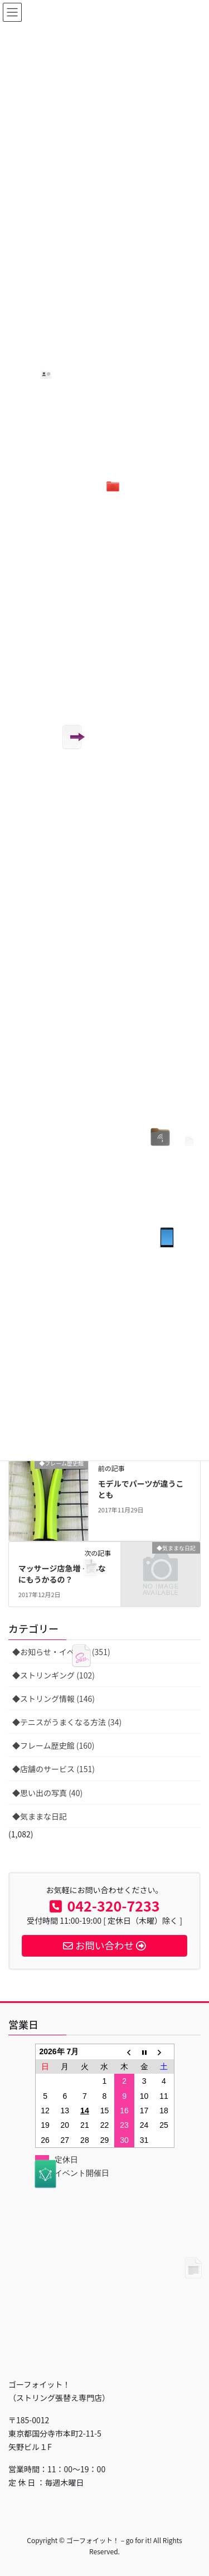 This screenshot has height=2576, width=209. Describe the element at coordinates (189, 1141) in the screenshot. I see `preview a text file before opening` at that location.